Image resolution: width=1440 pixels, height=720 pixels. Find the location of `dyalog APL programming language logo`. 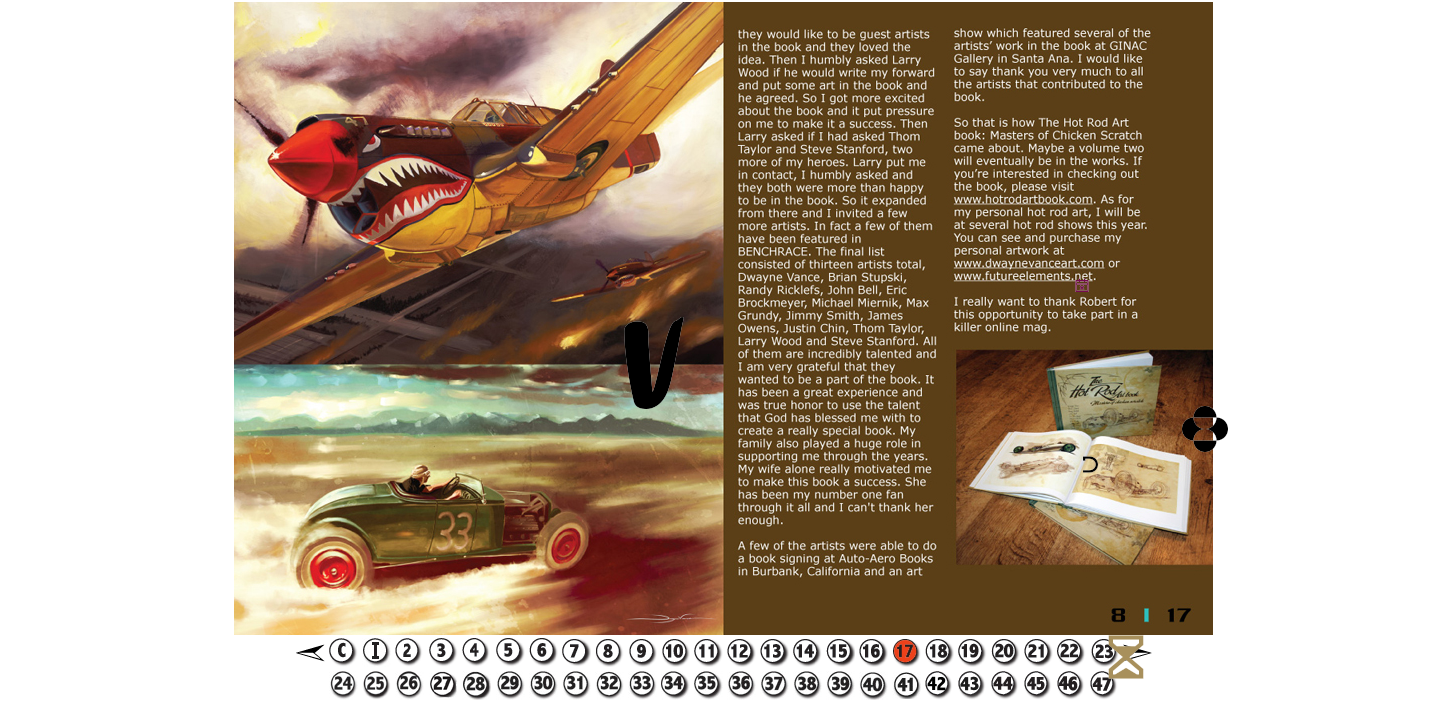

dyalog APL programming language logo is located at coordinates (1090, 464).